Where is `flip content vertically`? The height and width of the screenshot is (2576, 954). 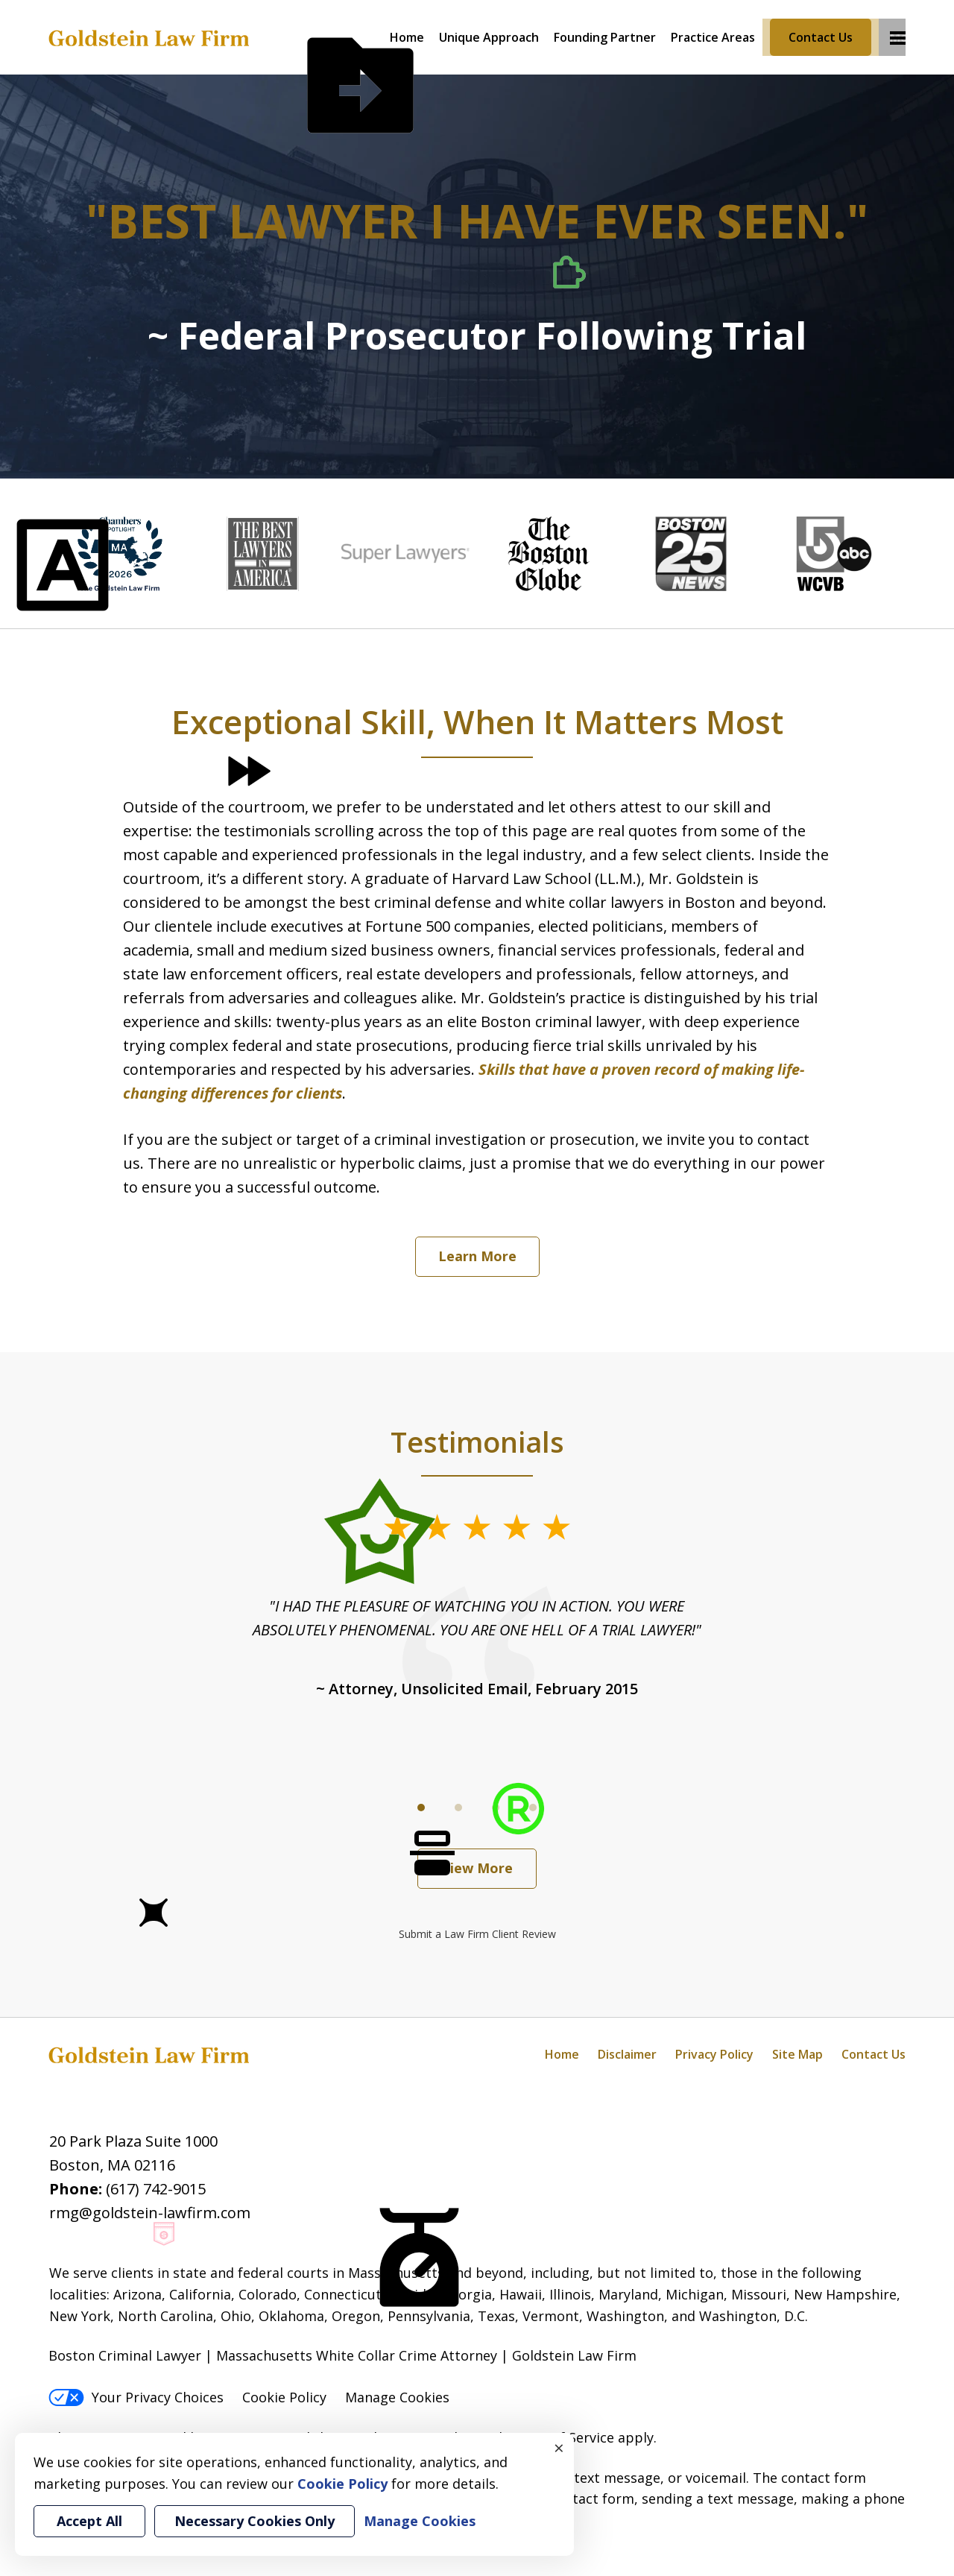
flip content vertically is located at coordinates (432, 1853).